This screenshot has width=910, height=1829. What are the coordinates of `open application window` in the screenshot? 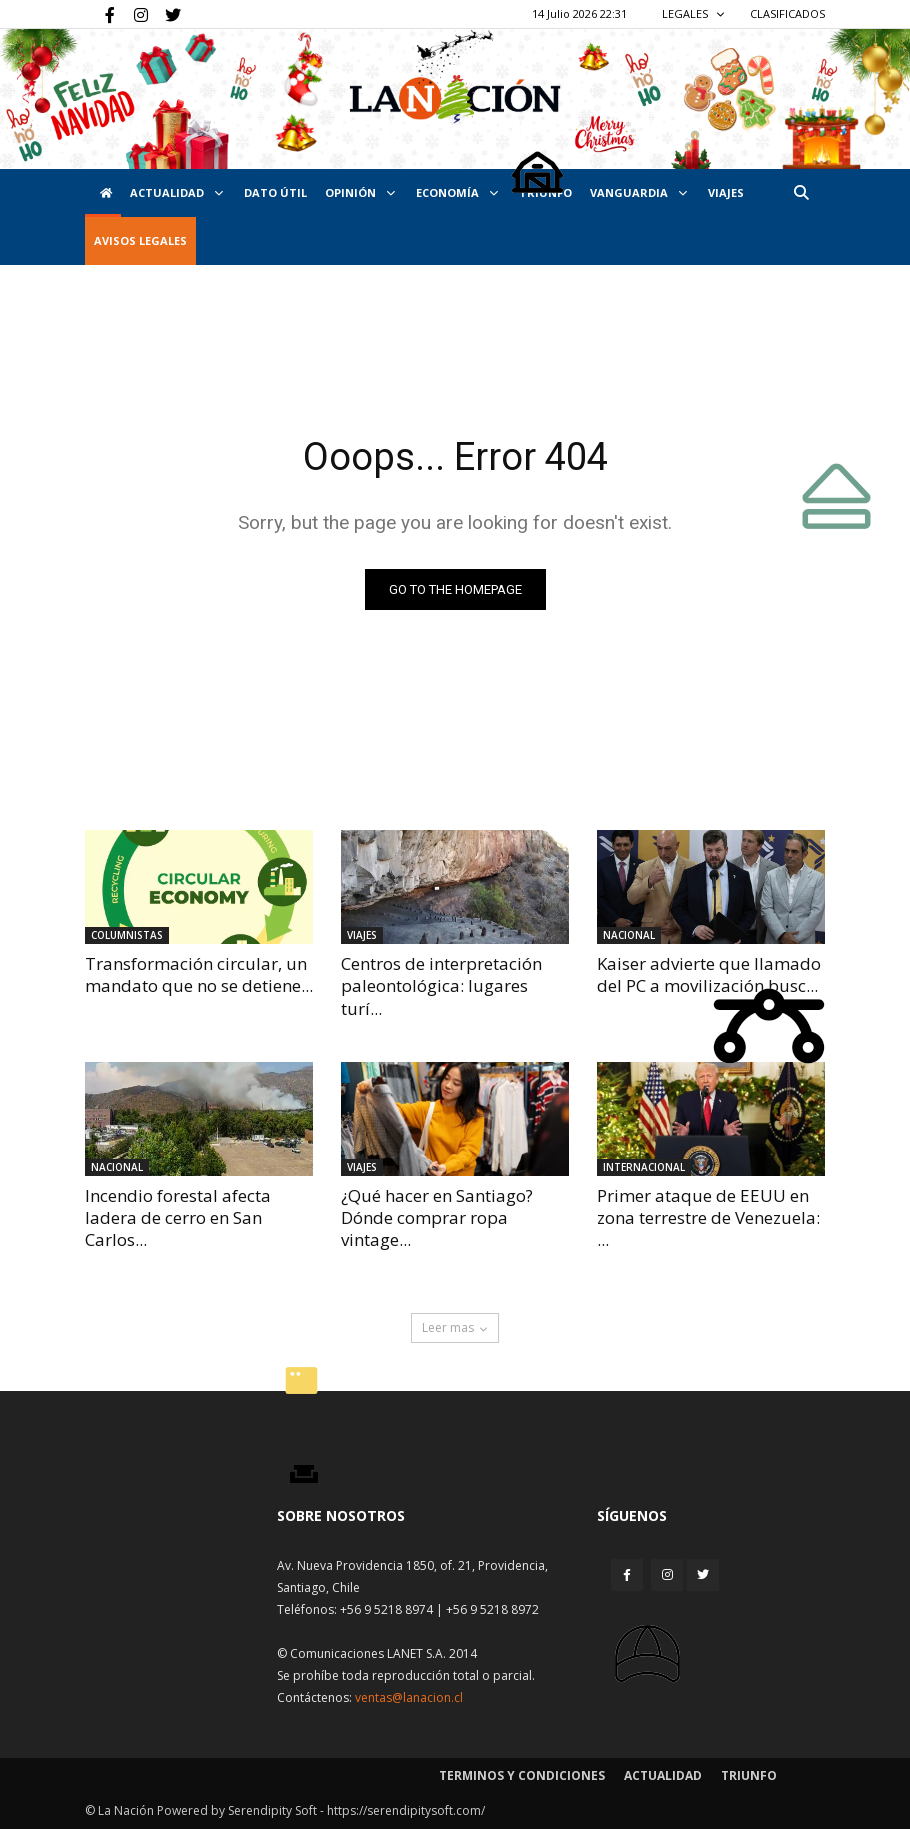 It's located at (301, 1380).